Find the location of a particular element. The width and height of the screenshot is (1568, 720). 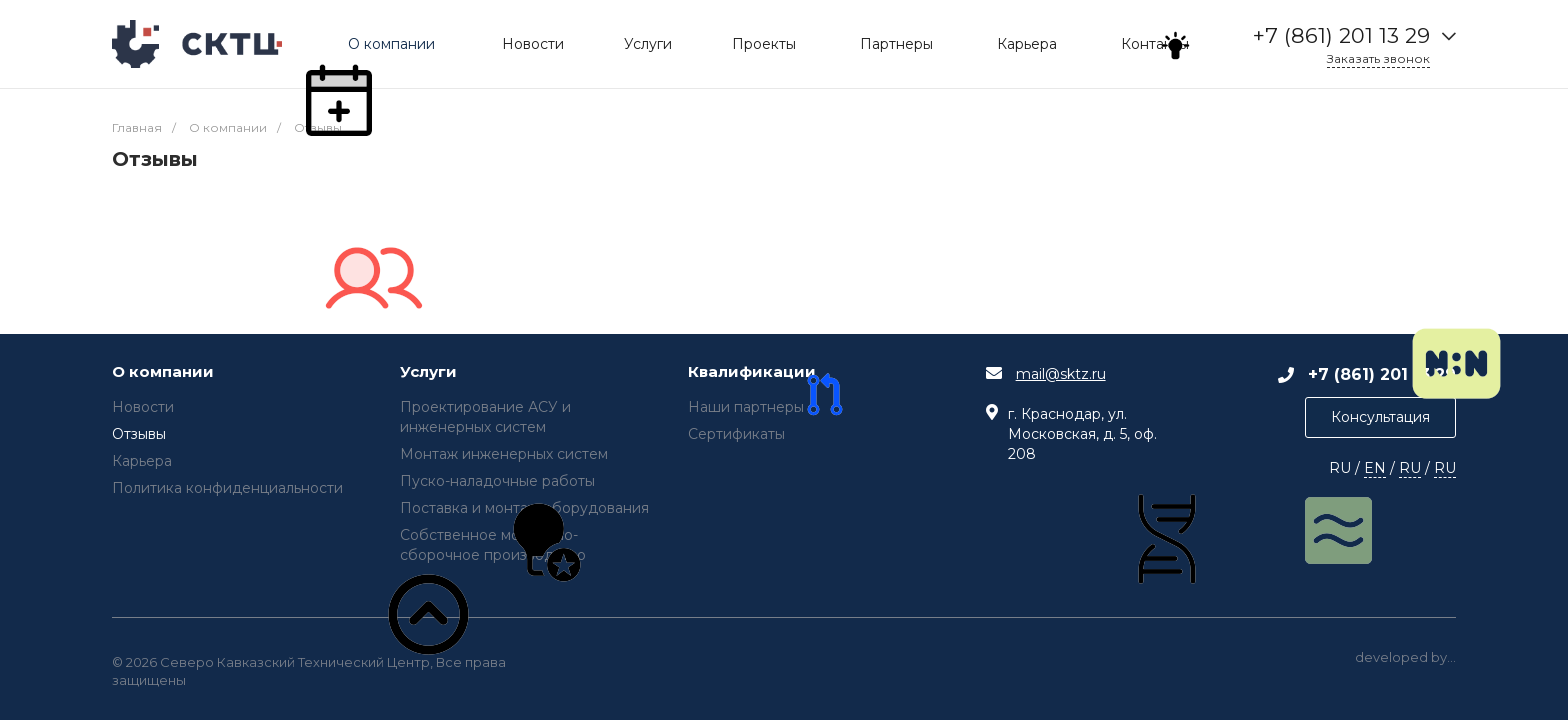

create a new pull request is located at coordinates (825, 395).